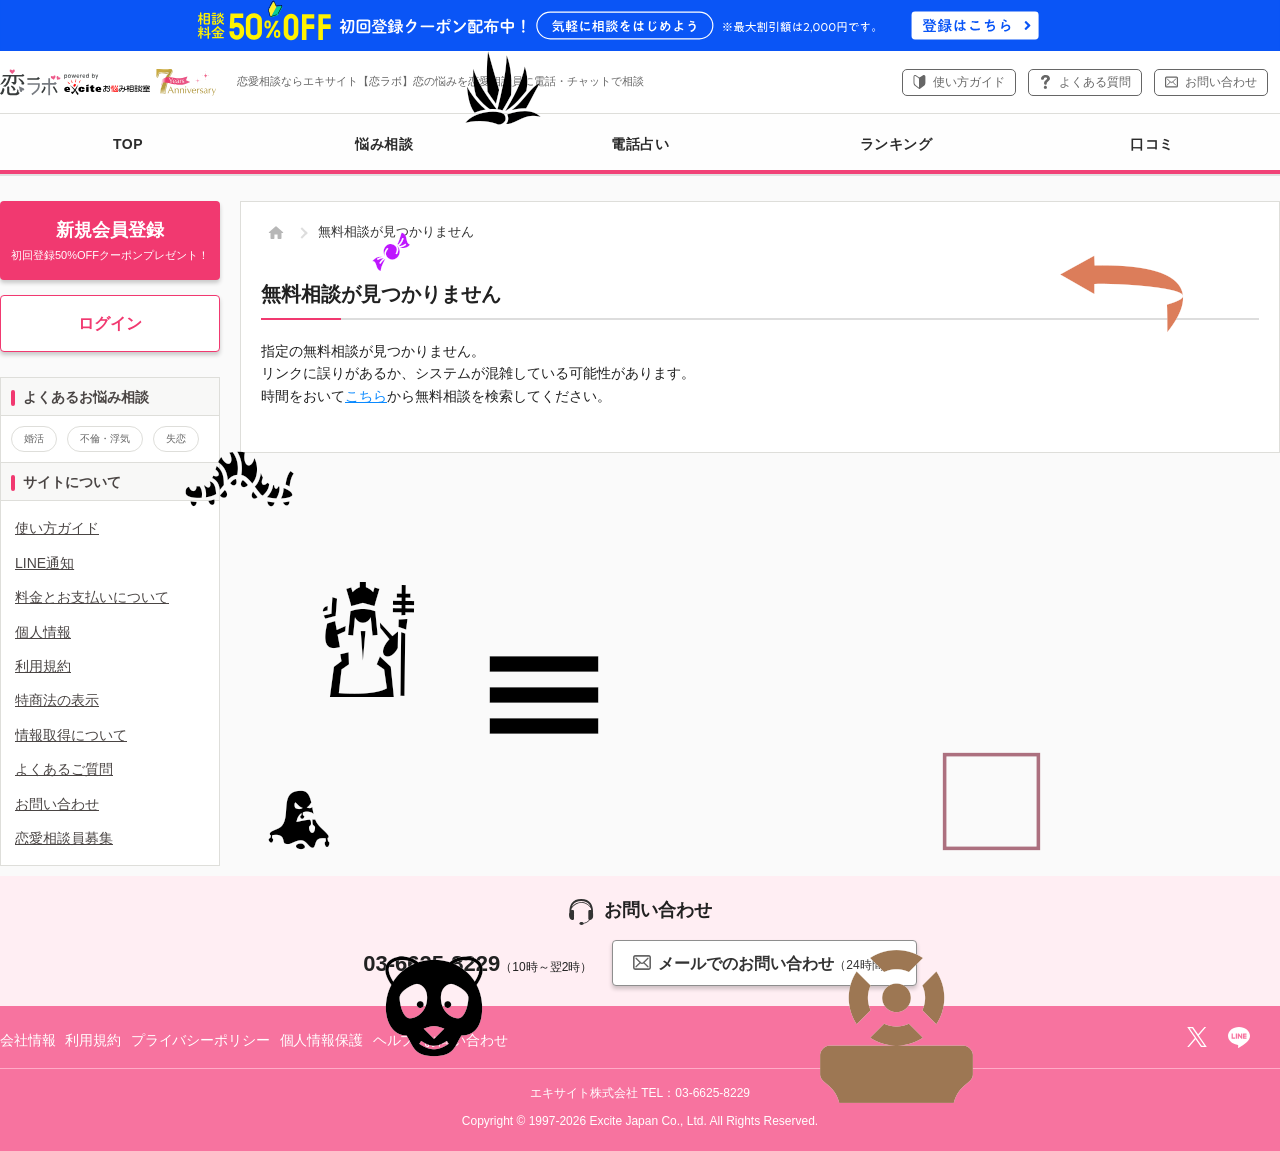 This screenshot has height=1151, width=1280. Describe the element at coordinates (544, 695) in the screenshot. I see `open the navigation menu` at that location.